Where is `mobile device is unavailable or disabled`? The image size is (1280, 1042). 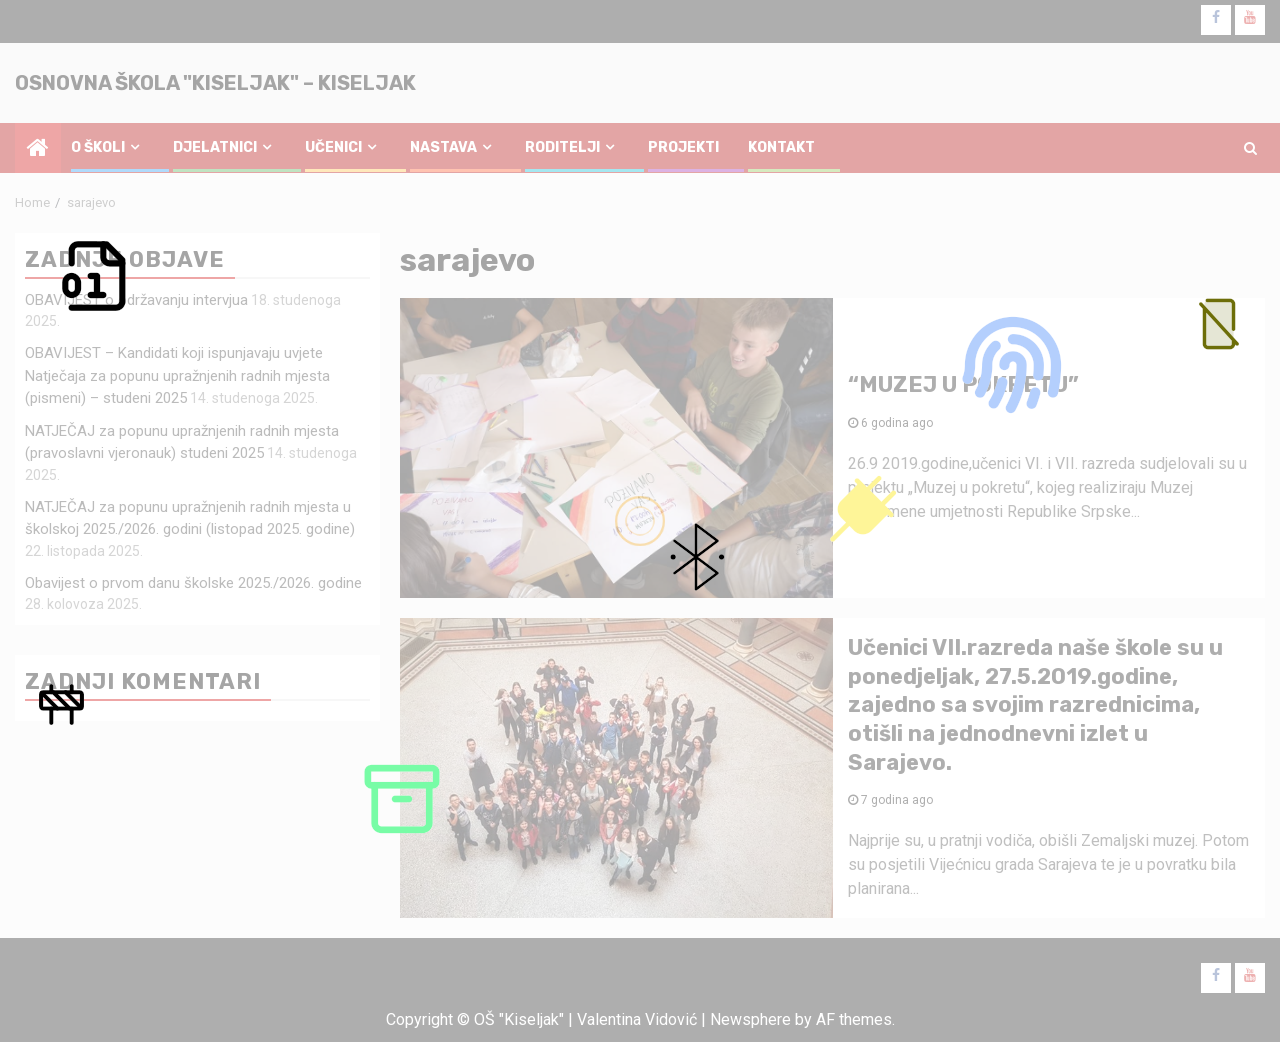 mobile device is unavailable or disabled is located at coordinates (1219, 324).